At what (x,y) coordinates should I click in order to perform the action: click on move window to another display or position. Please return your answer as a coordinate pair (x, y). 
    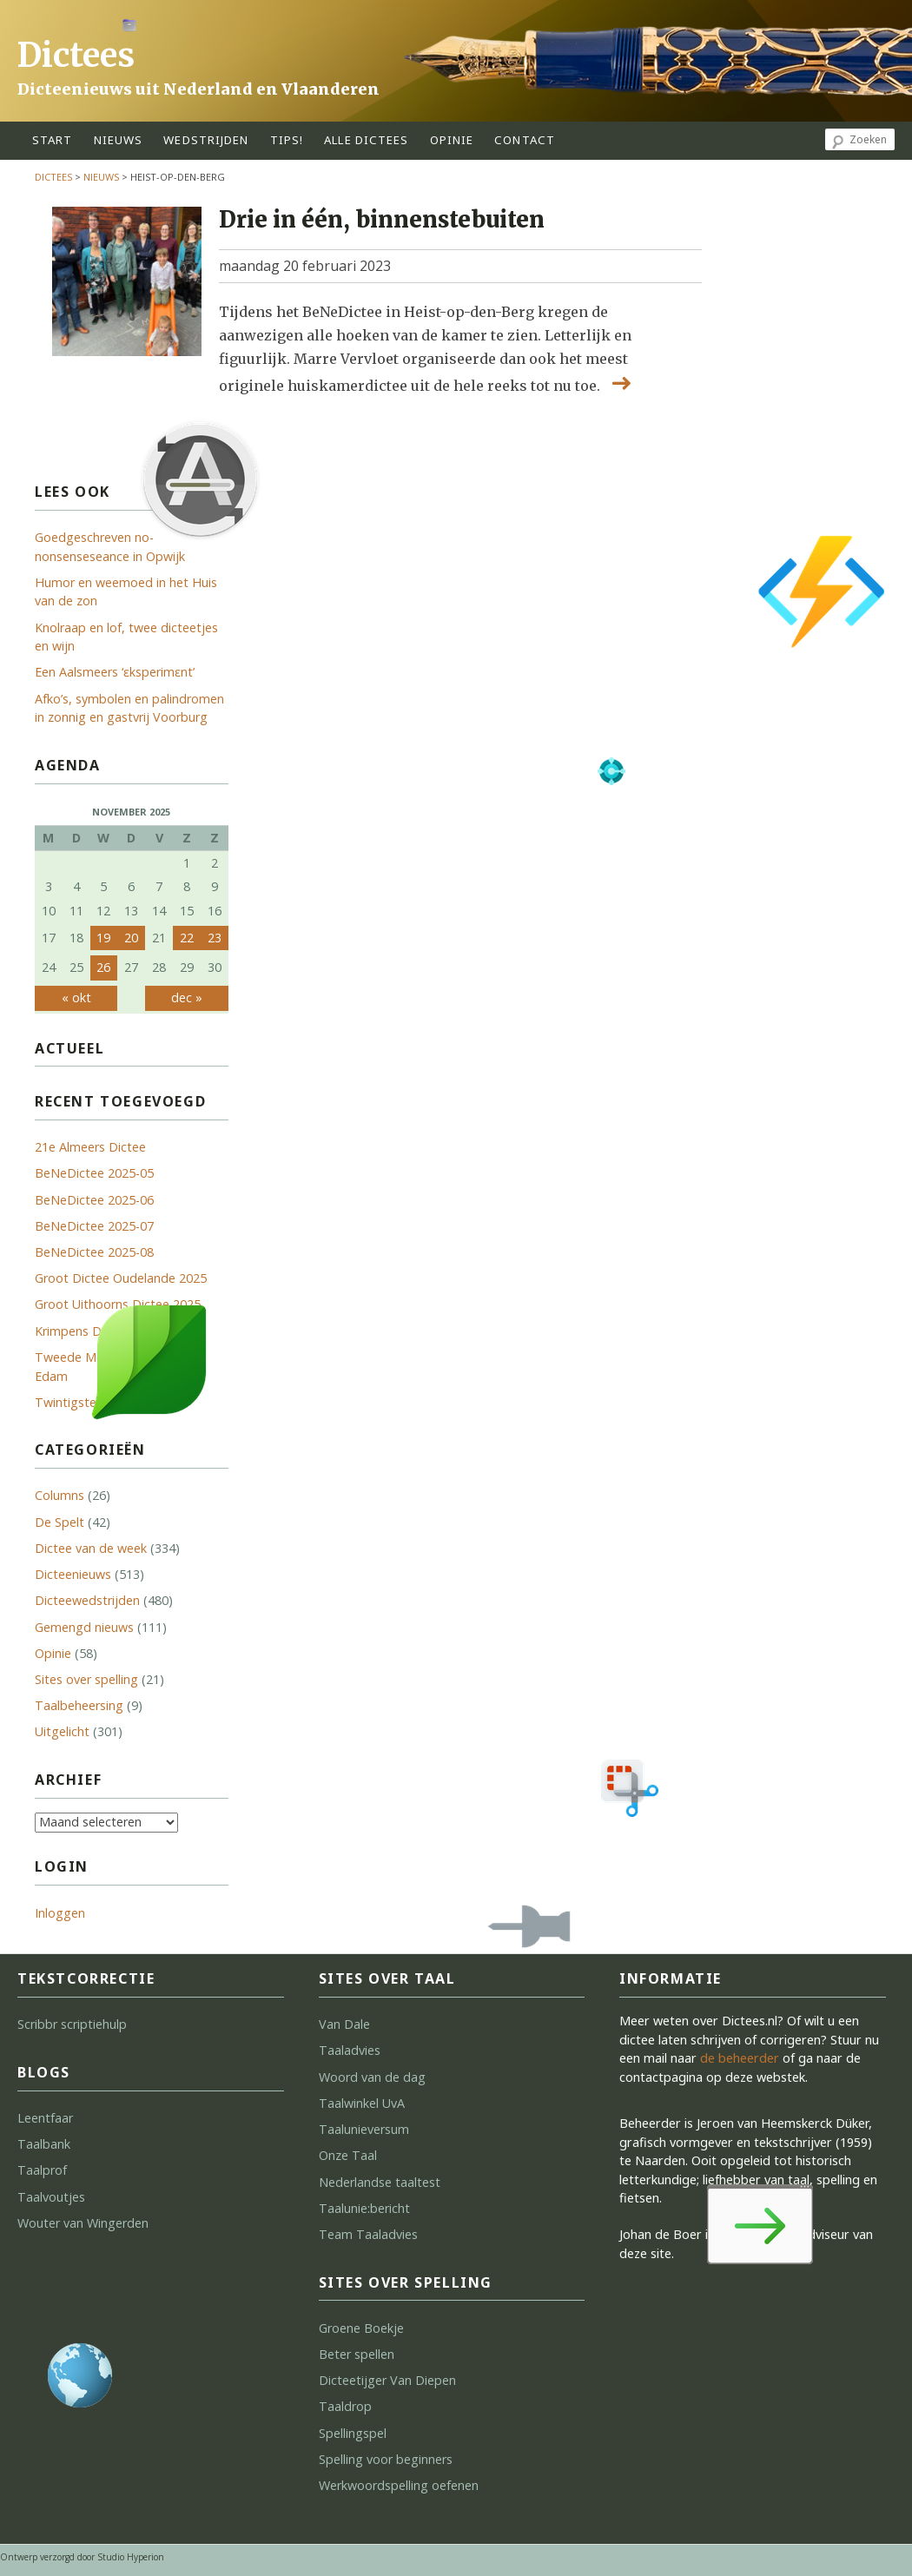
    Looking at the image, I should click on (760, 2224).